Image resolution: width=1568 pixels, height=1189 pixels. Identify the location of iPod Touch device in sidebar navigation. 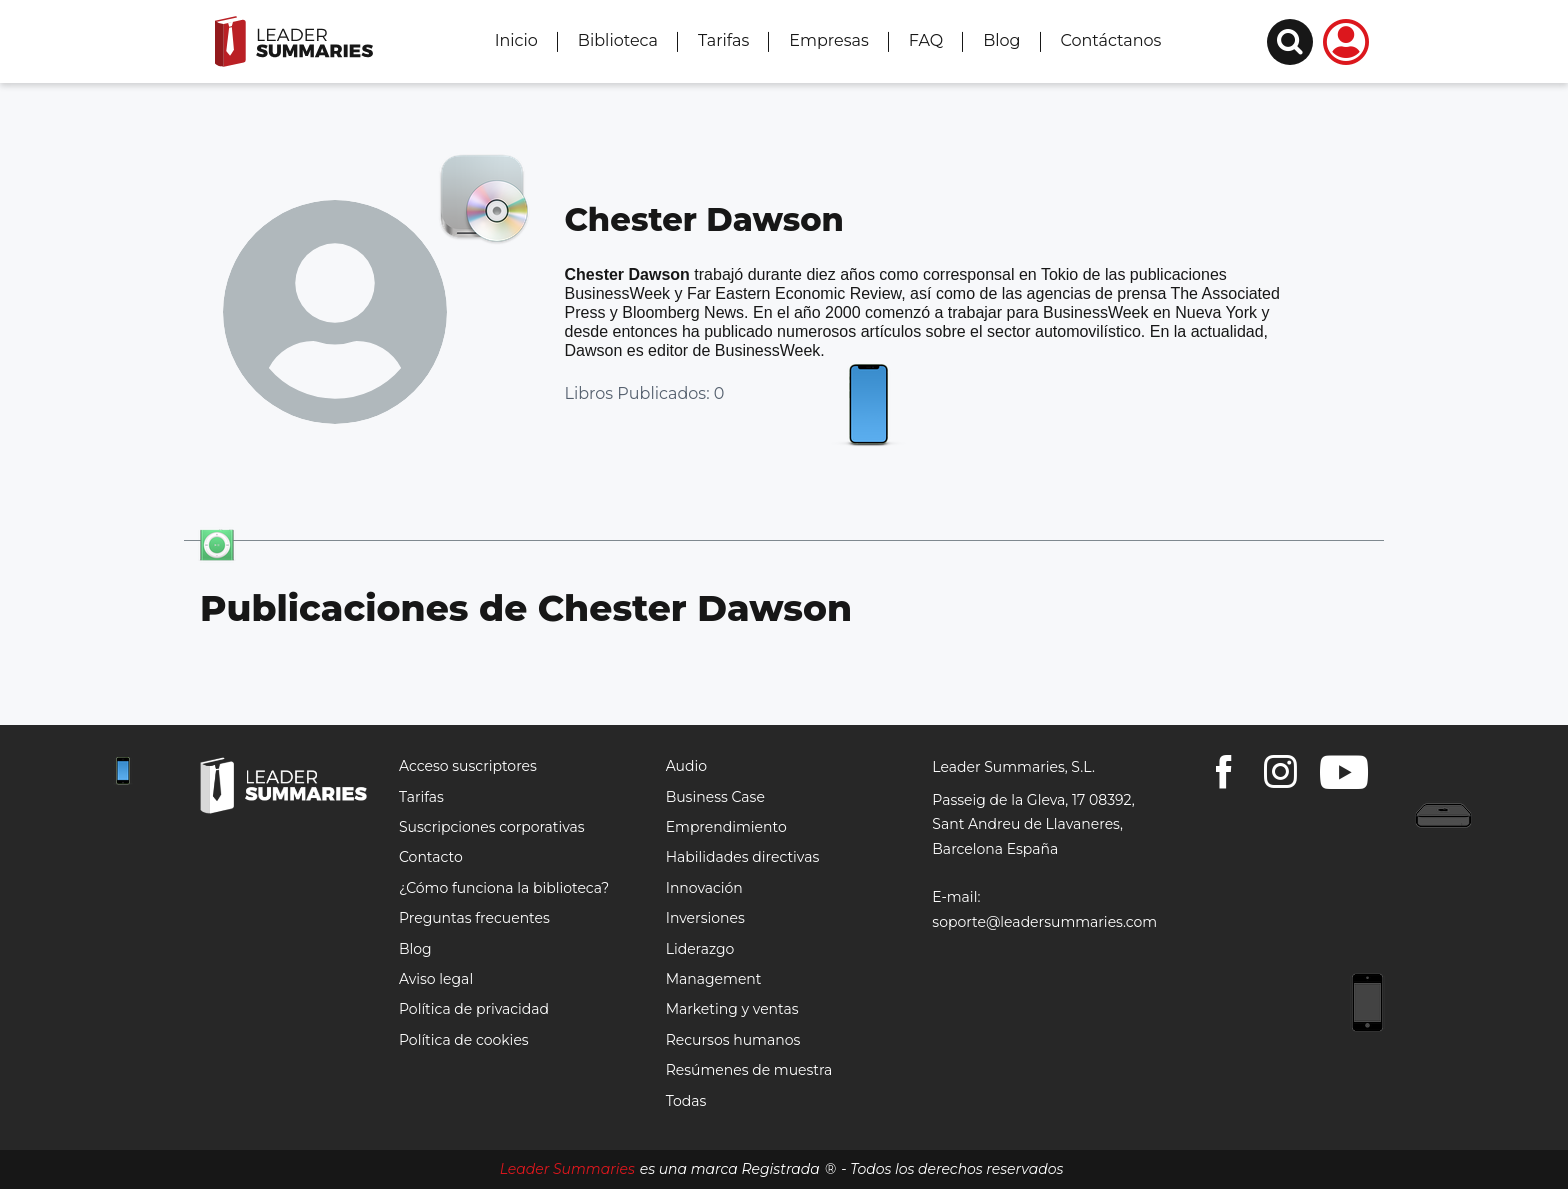
(1367, 1002).